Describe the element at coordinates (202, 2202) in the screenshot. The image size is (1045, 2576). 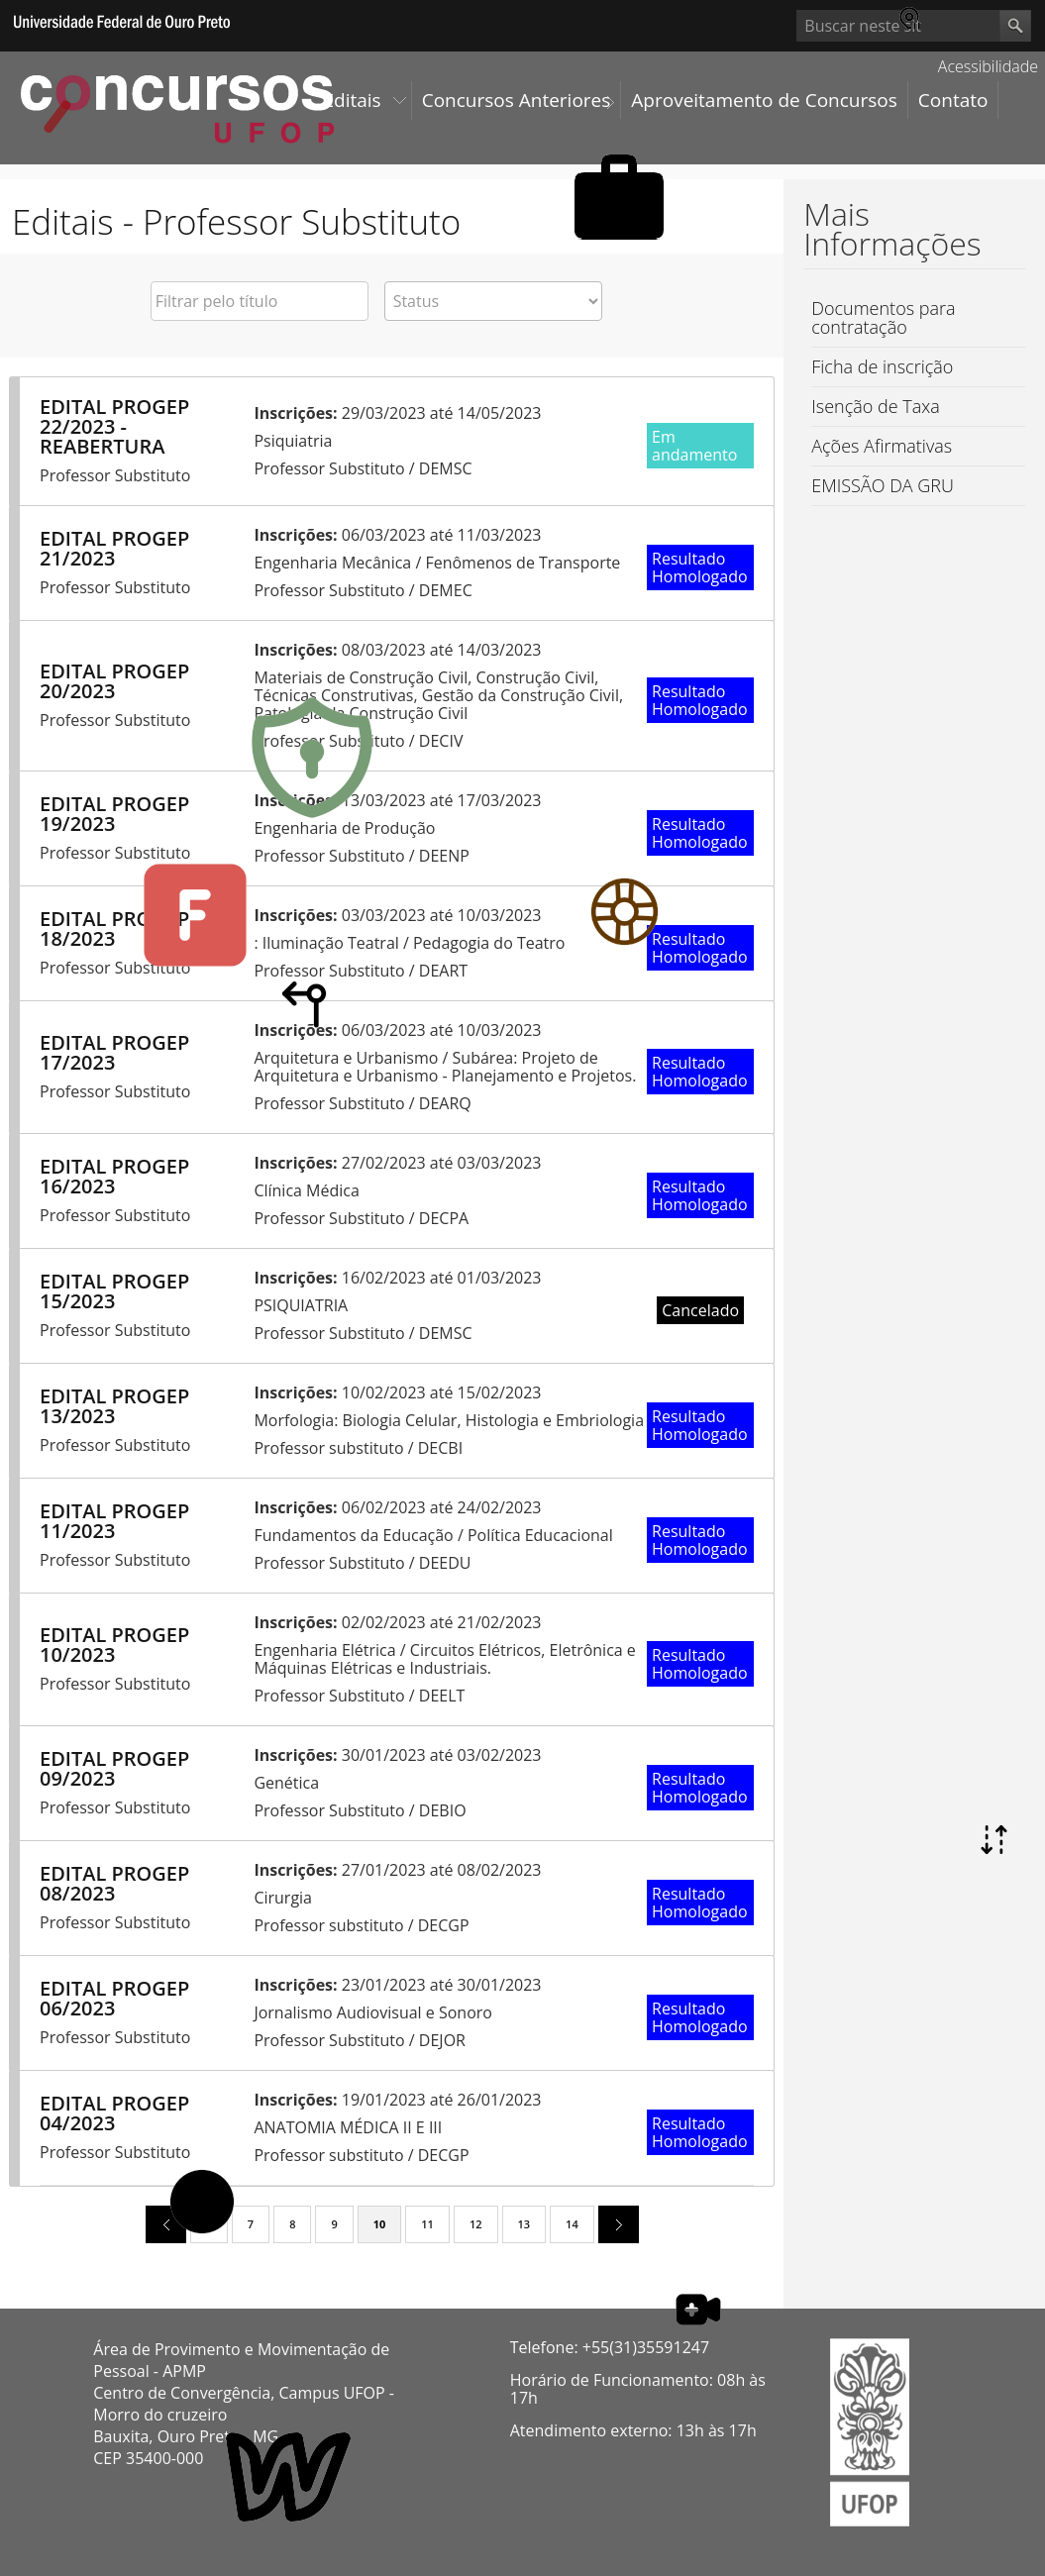
I see `indicates an active or selected state` at that location.